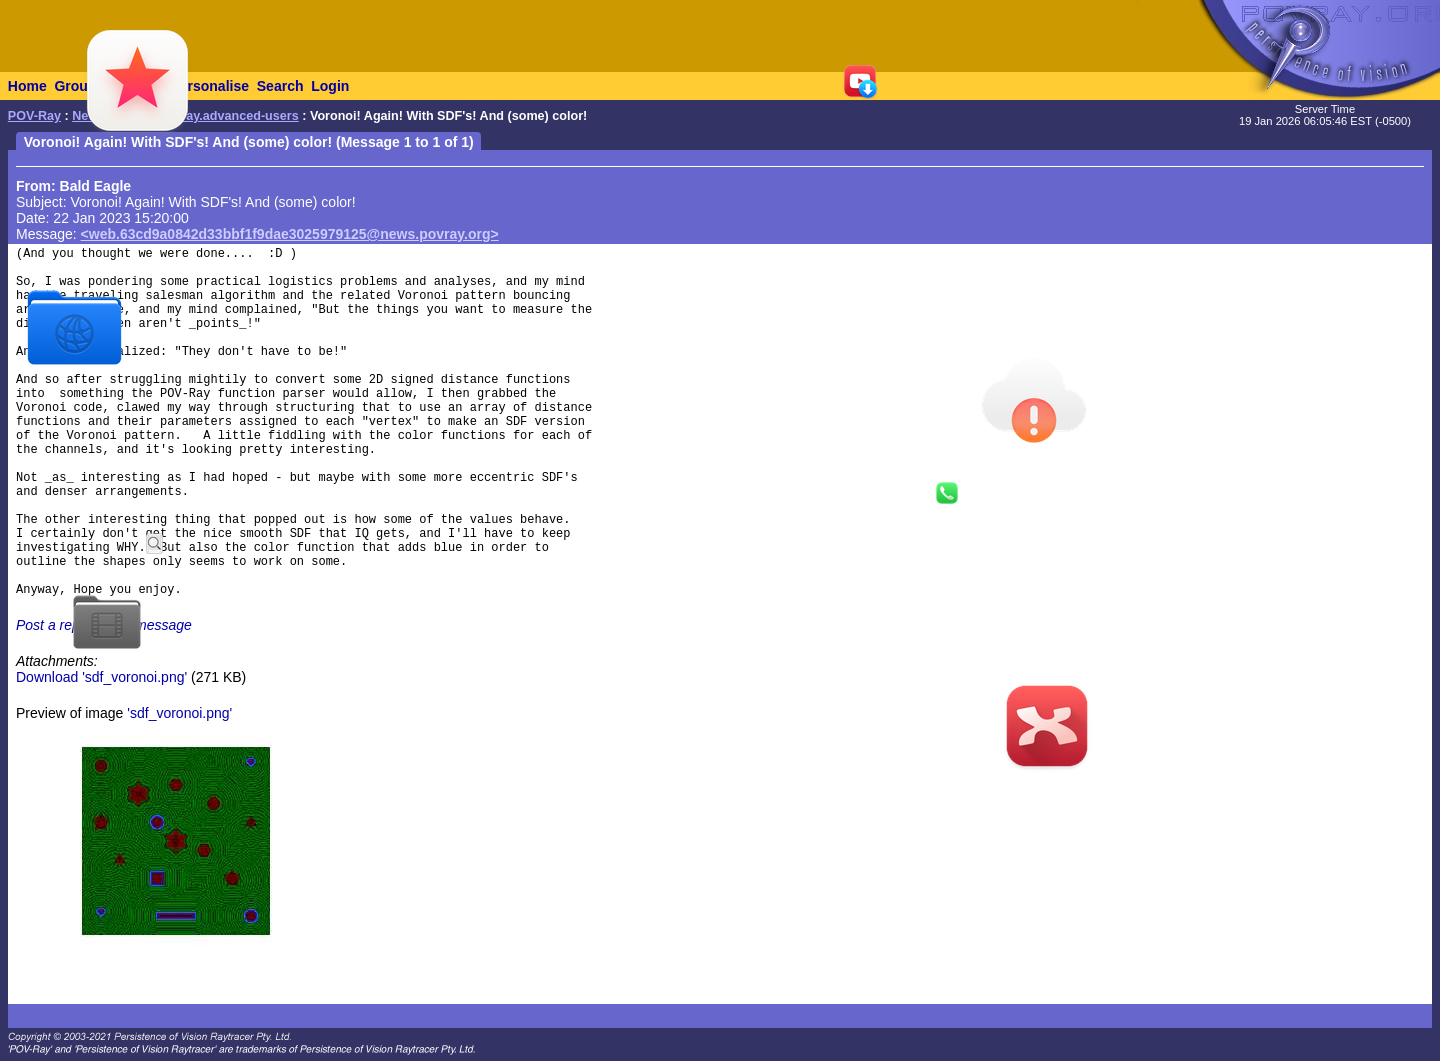 The height and width of the screenshot is (1061, 1440). I want to click on open xmind mind mapping application, so click(1047, 726).